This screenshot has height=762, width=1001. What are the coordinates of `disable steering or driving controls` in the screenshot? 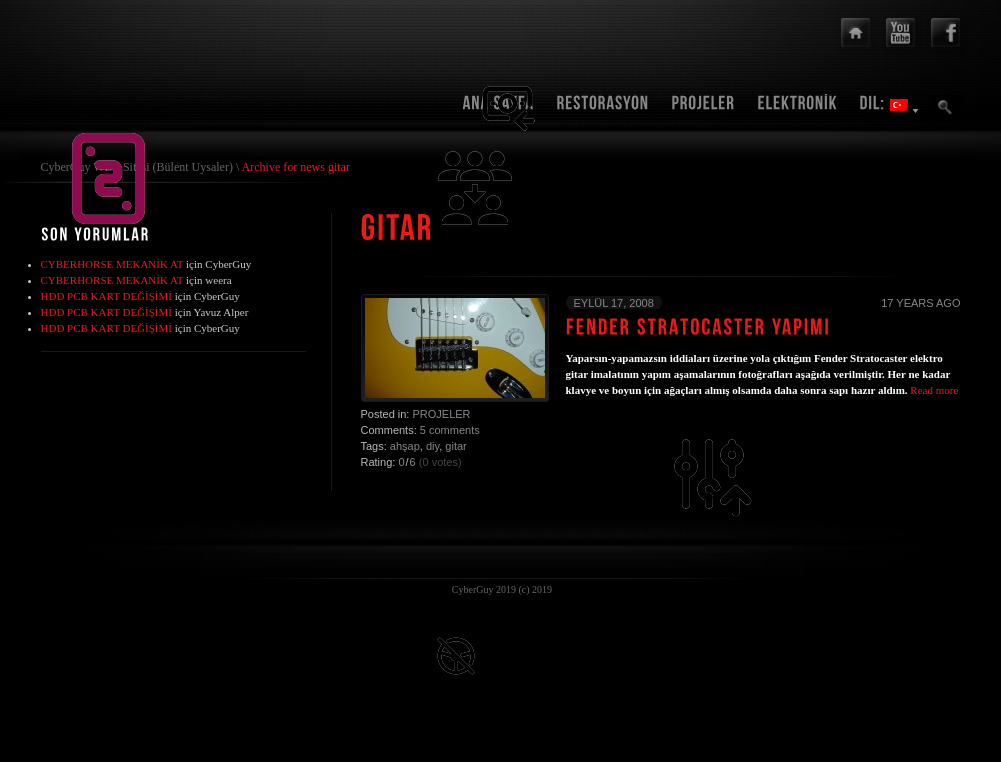 It's located at (456, 656).